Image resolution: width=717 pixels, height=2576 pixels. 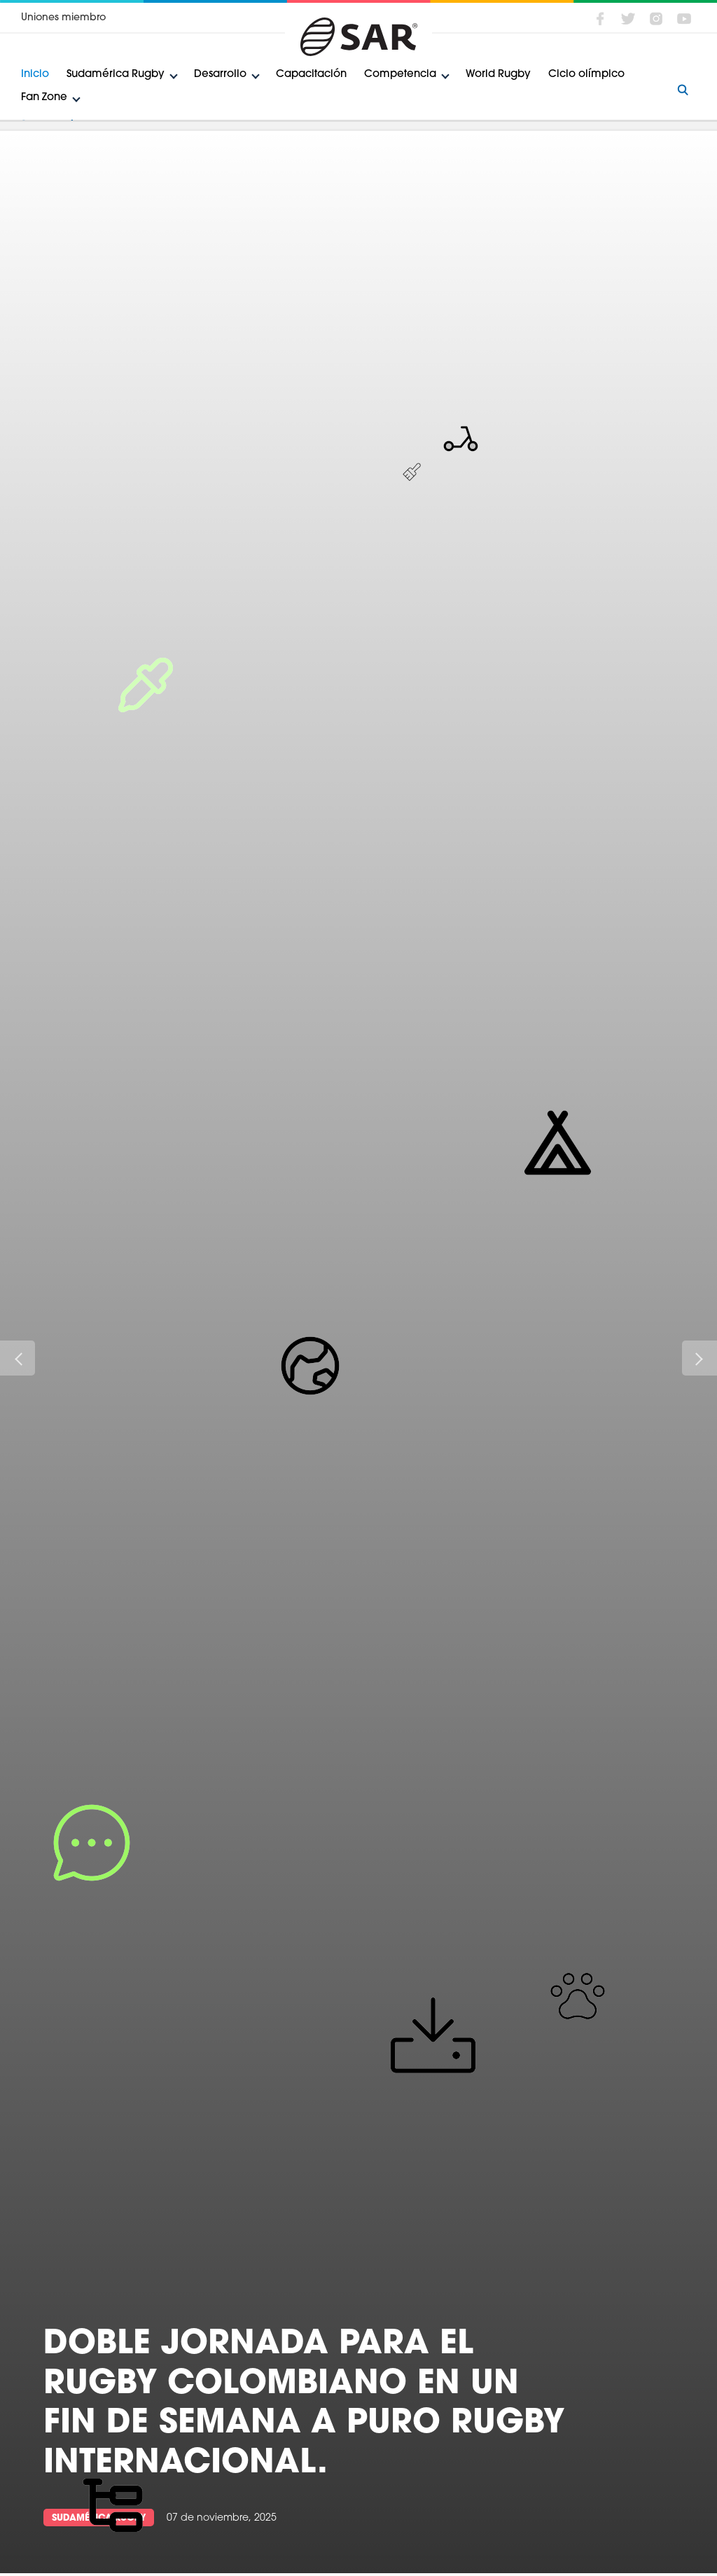 What do you see at coordinates (92, 1843) in the screenshot?
I see `open chat or messaging` at bounding box center [92, 1843].